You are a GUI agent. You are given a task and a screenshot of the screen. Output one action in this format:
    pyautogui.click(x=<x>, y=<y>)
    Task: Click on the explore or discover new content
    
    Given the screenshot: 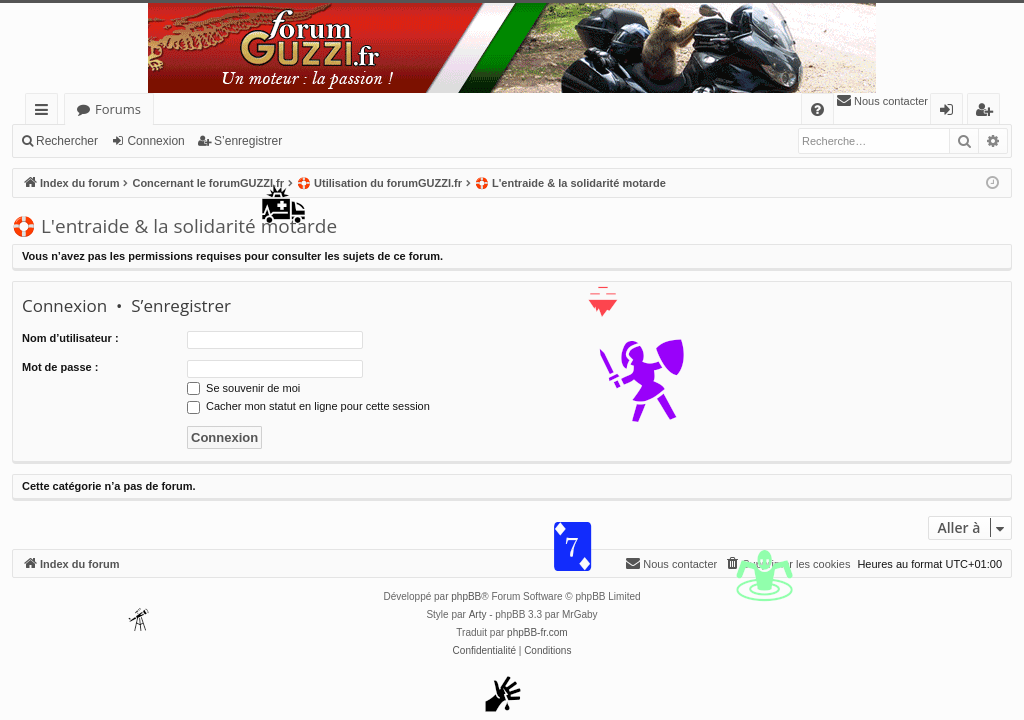 What is the action you would take?
    pyautogui.click(x=138, y=619)
    